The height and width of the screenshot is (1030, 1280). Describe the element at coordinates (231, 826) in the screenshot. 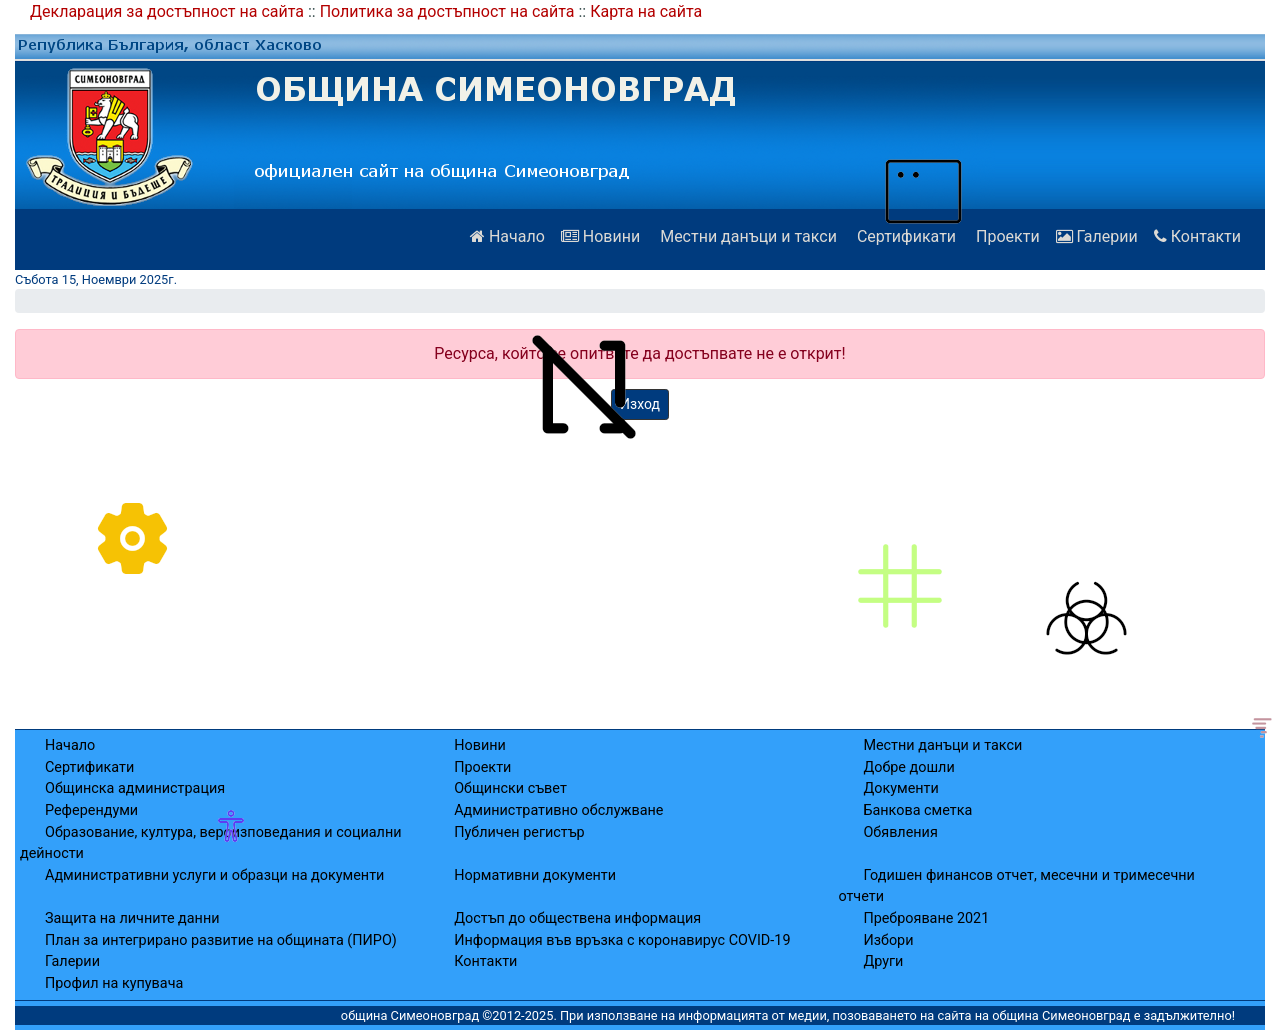

I see `access accessibility settings` at that location.